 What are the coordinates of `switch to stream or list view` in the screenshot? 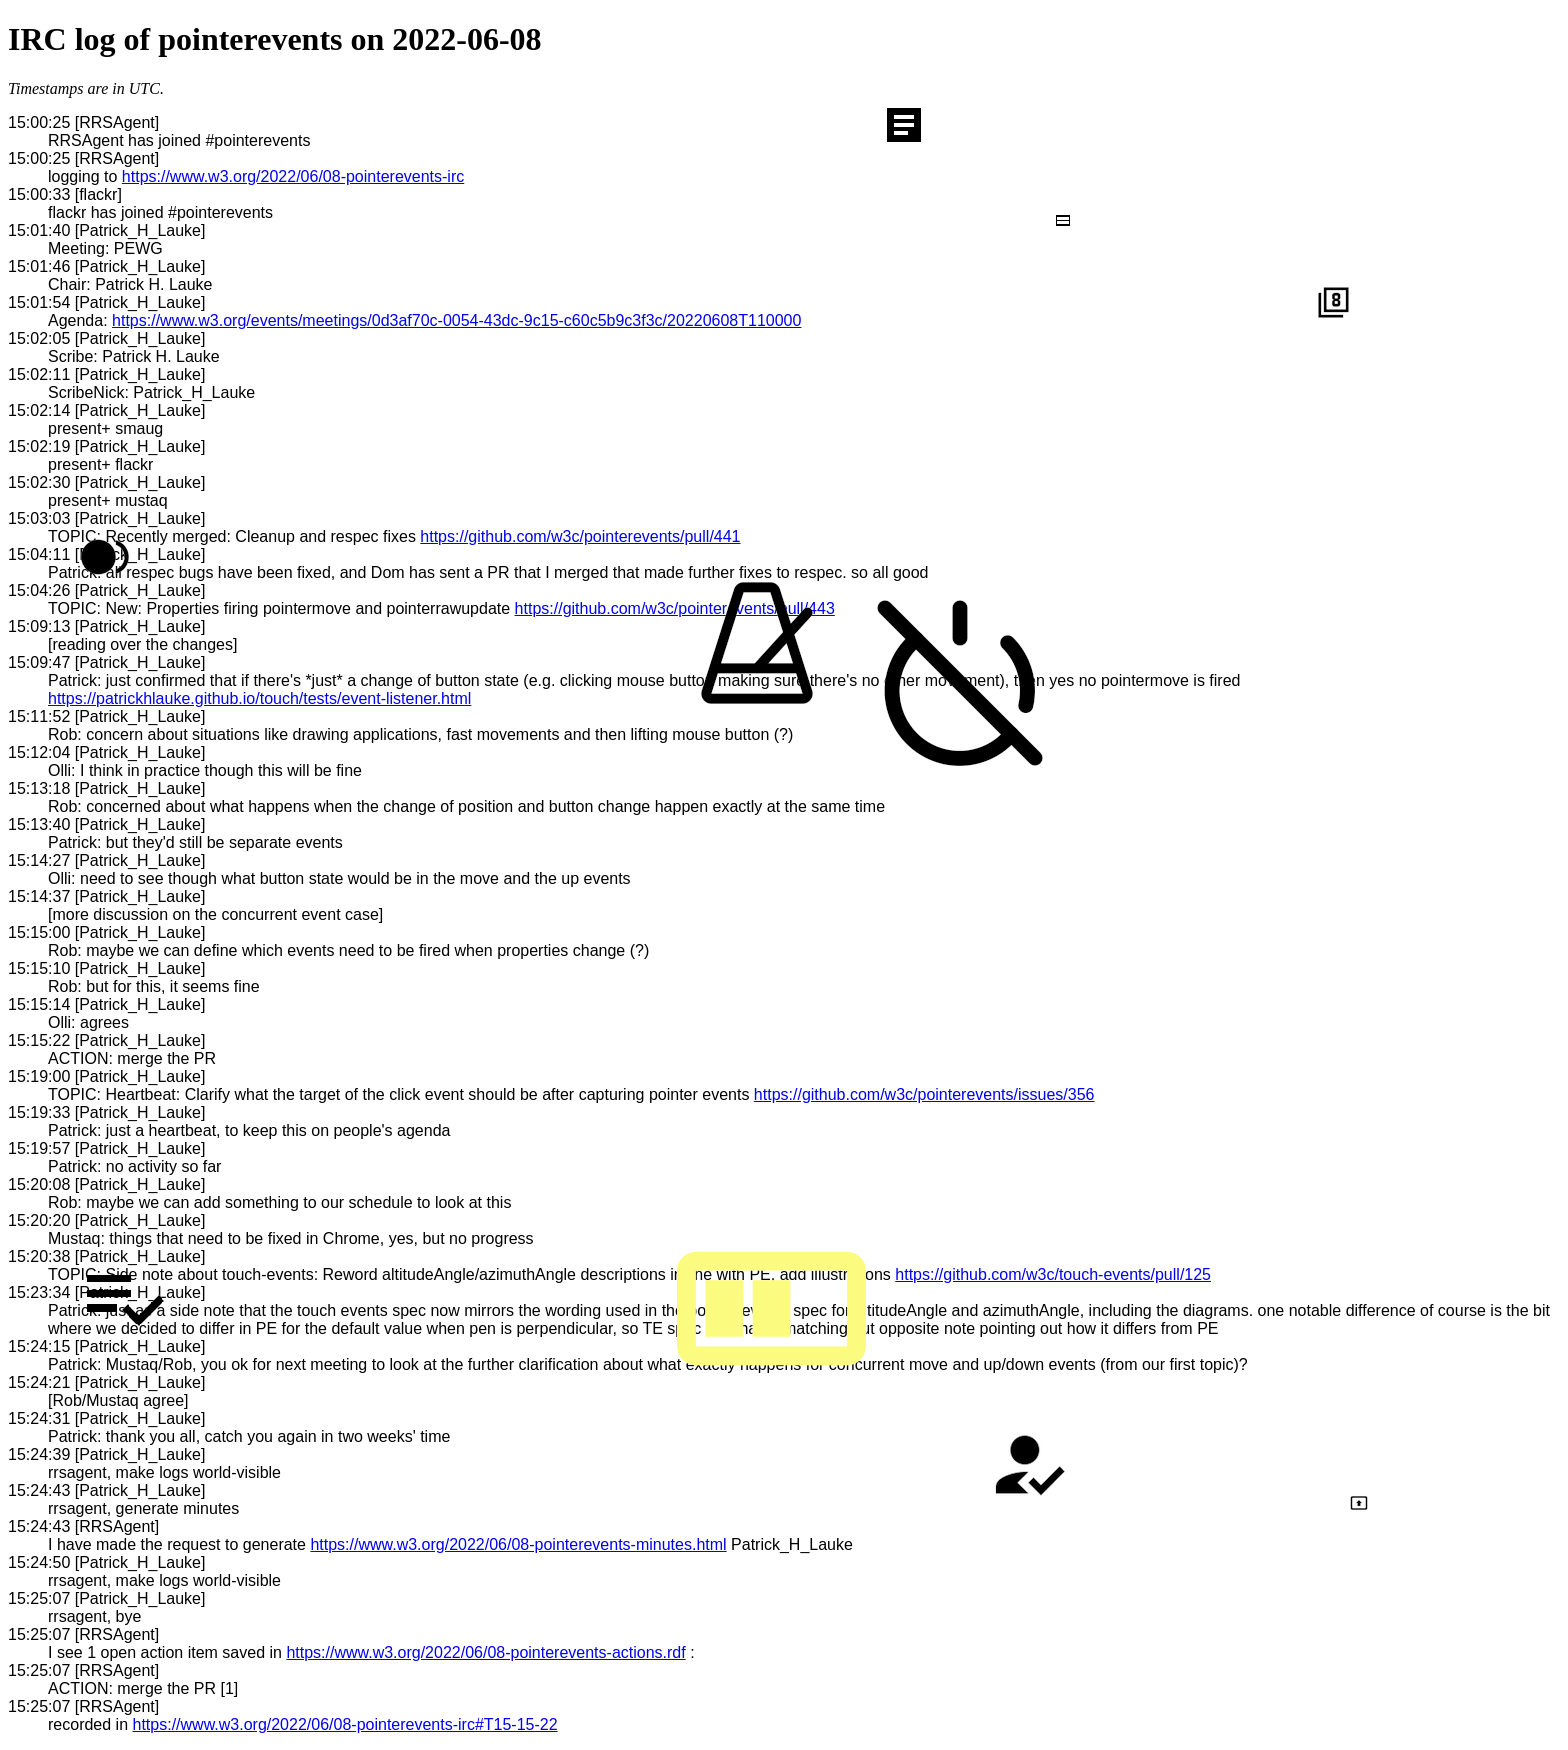 It's located at (1062, 220).